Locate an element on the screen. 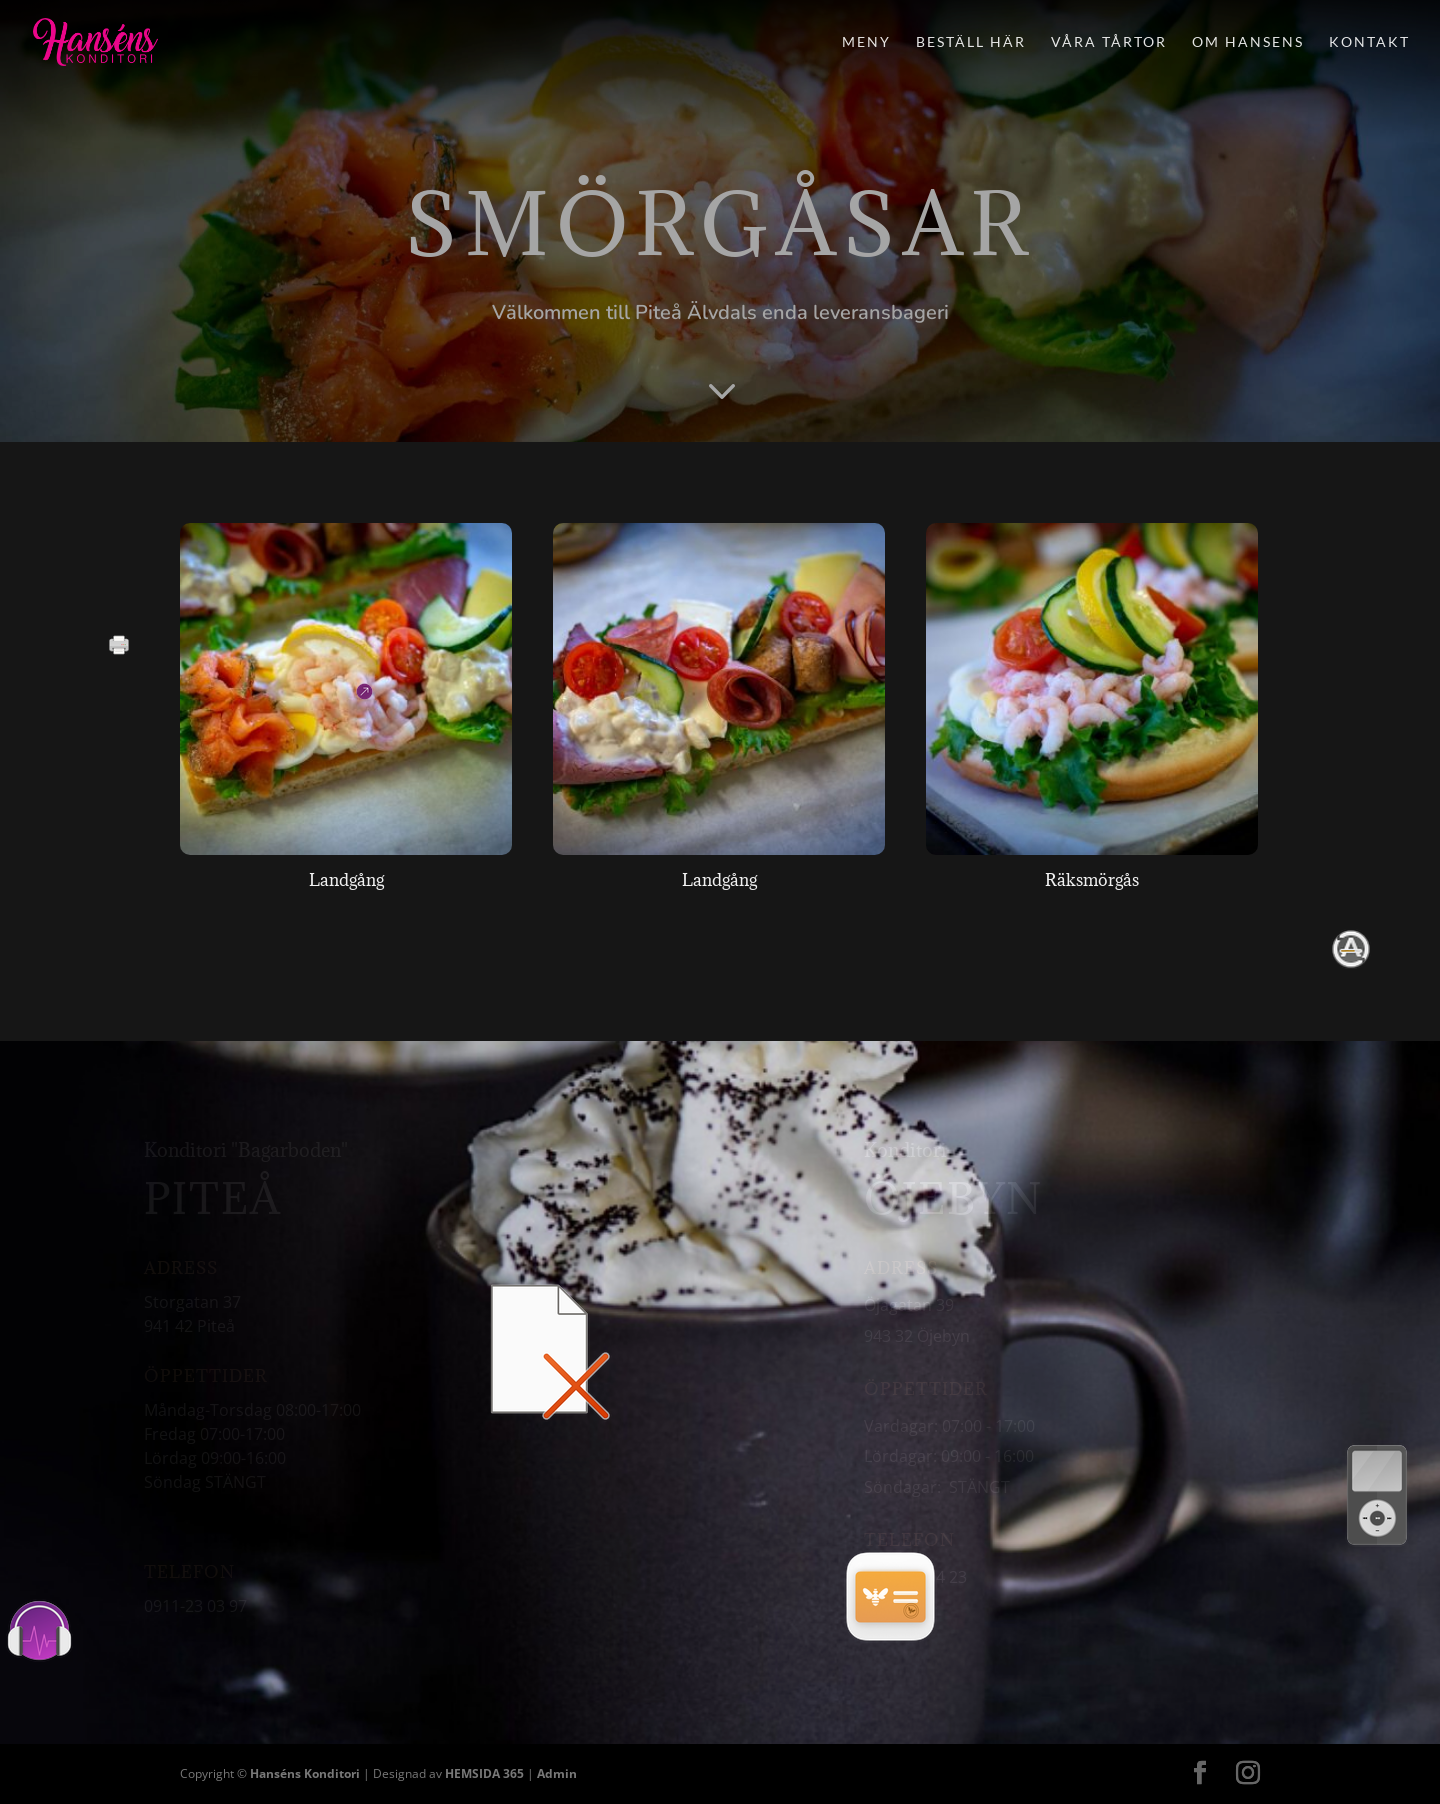 Image resolution: width=1440 pixels, height=1804 pixels. indicates a connected multimedia player device is located at coordinates (1377, 1495).